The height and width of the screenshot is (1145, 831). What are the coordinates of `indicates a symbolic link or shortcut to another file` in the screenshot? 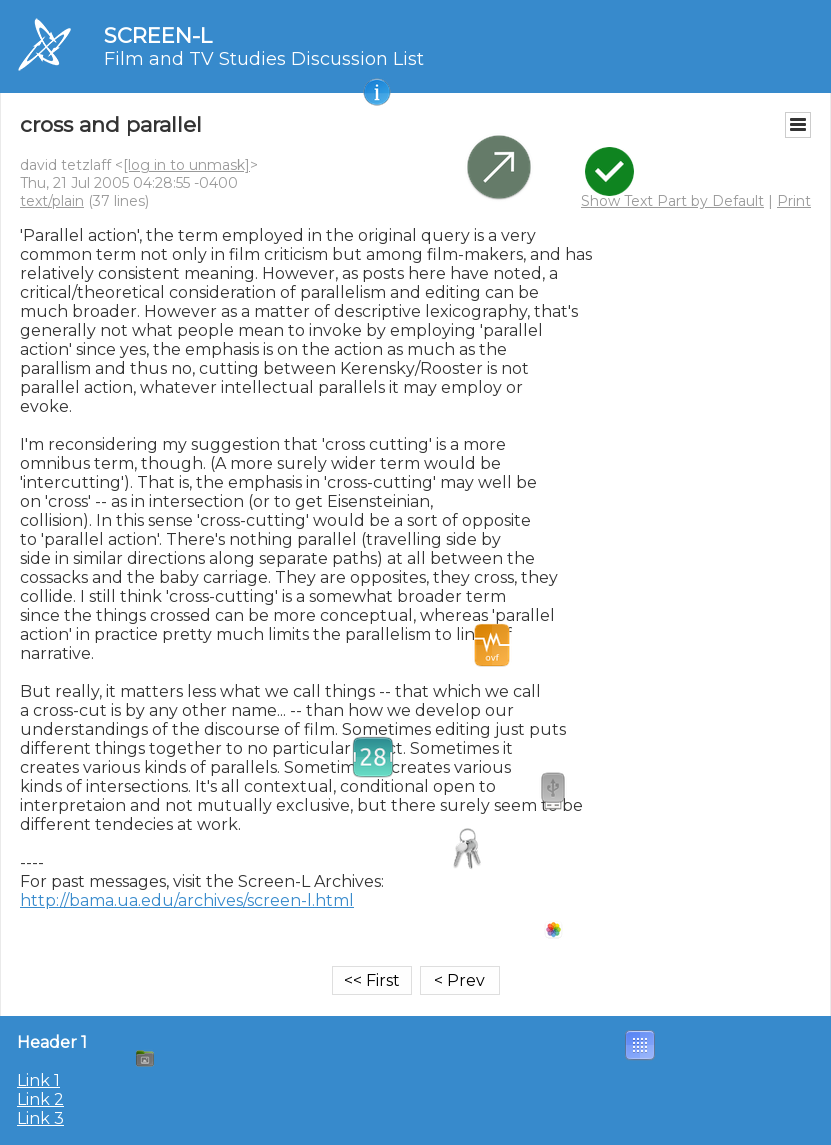 It's located at (499, 167).